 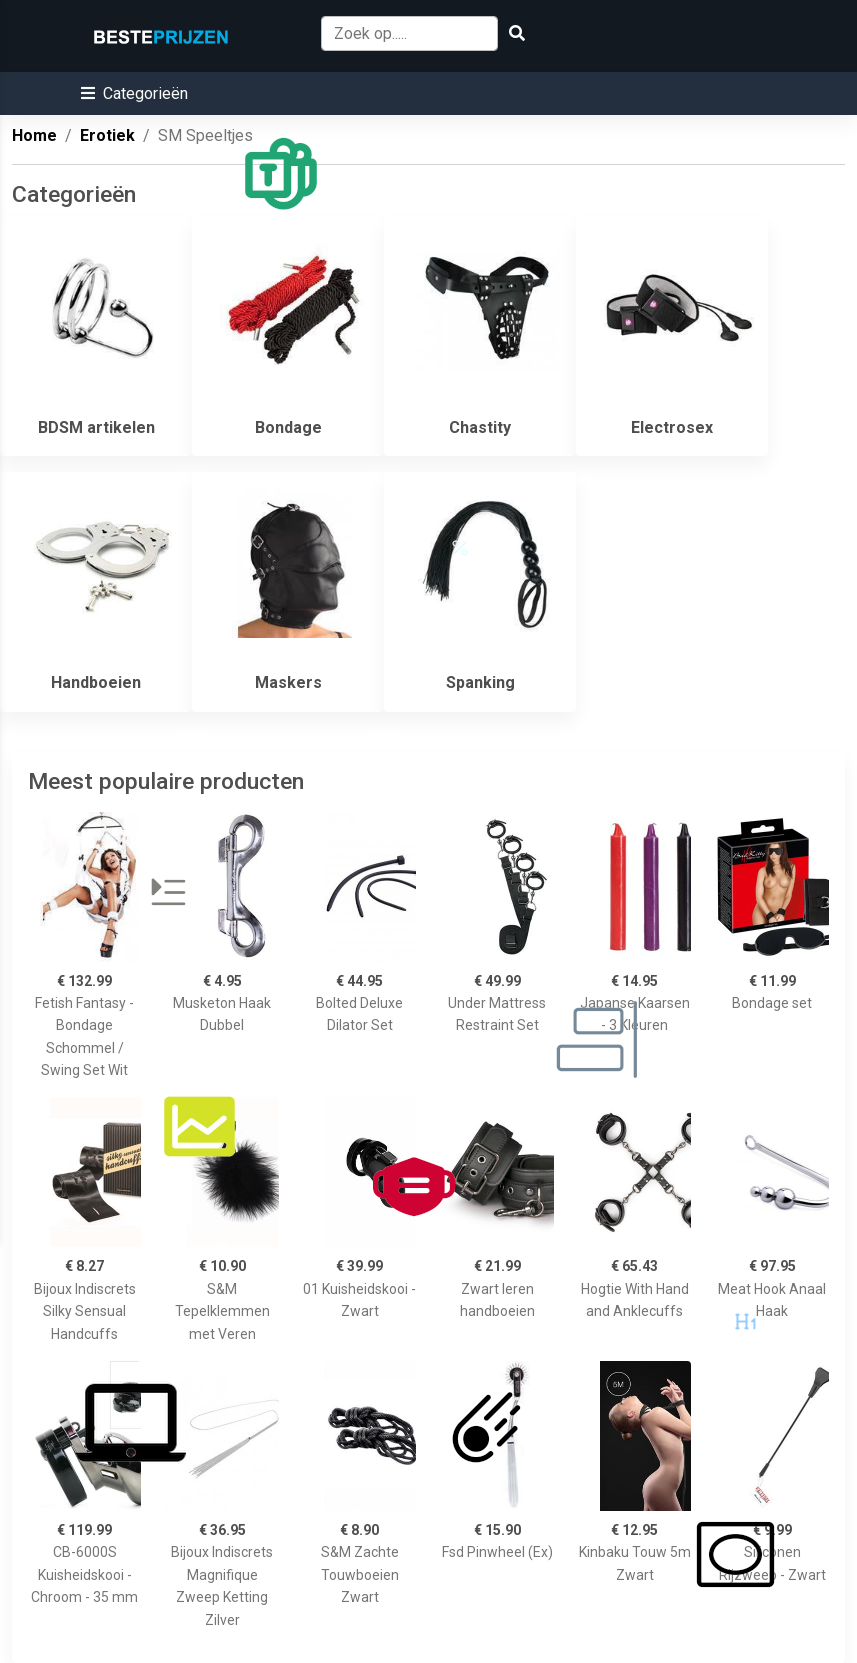 What do you see at coordinates (199, 1126) in the screenshot?
I see `view analytics or performance data` at bounding box center [199, 1126].